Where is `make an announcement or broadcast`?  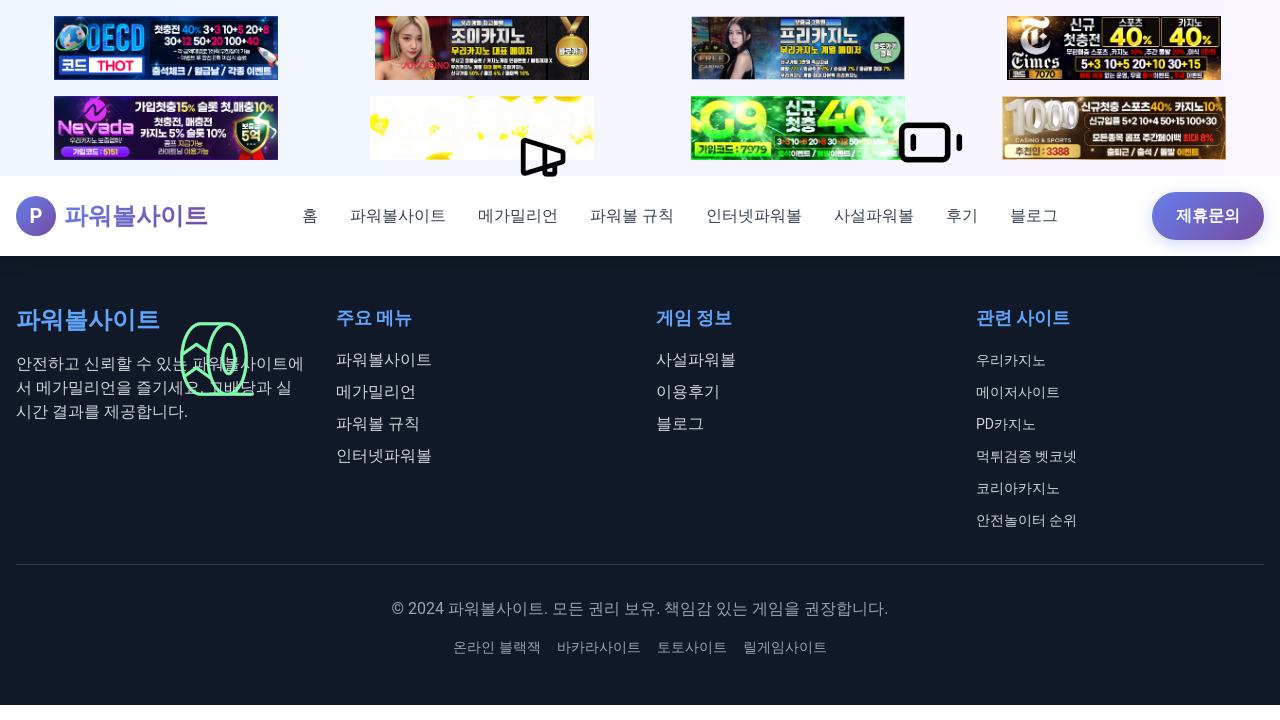 make an announcement or broadcast is located at coordinates (541, 158).